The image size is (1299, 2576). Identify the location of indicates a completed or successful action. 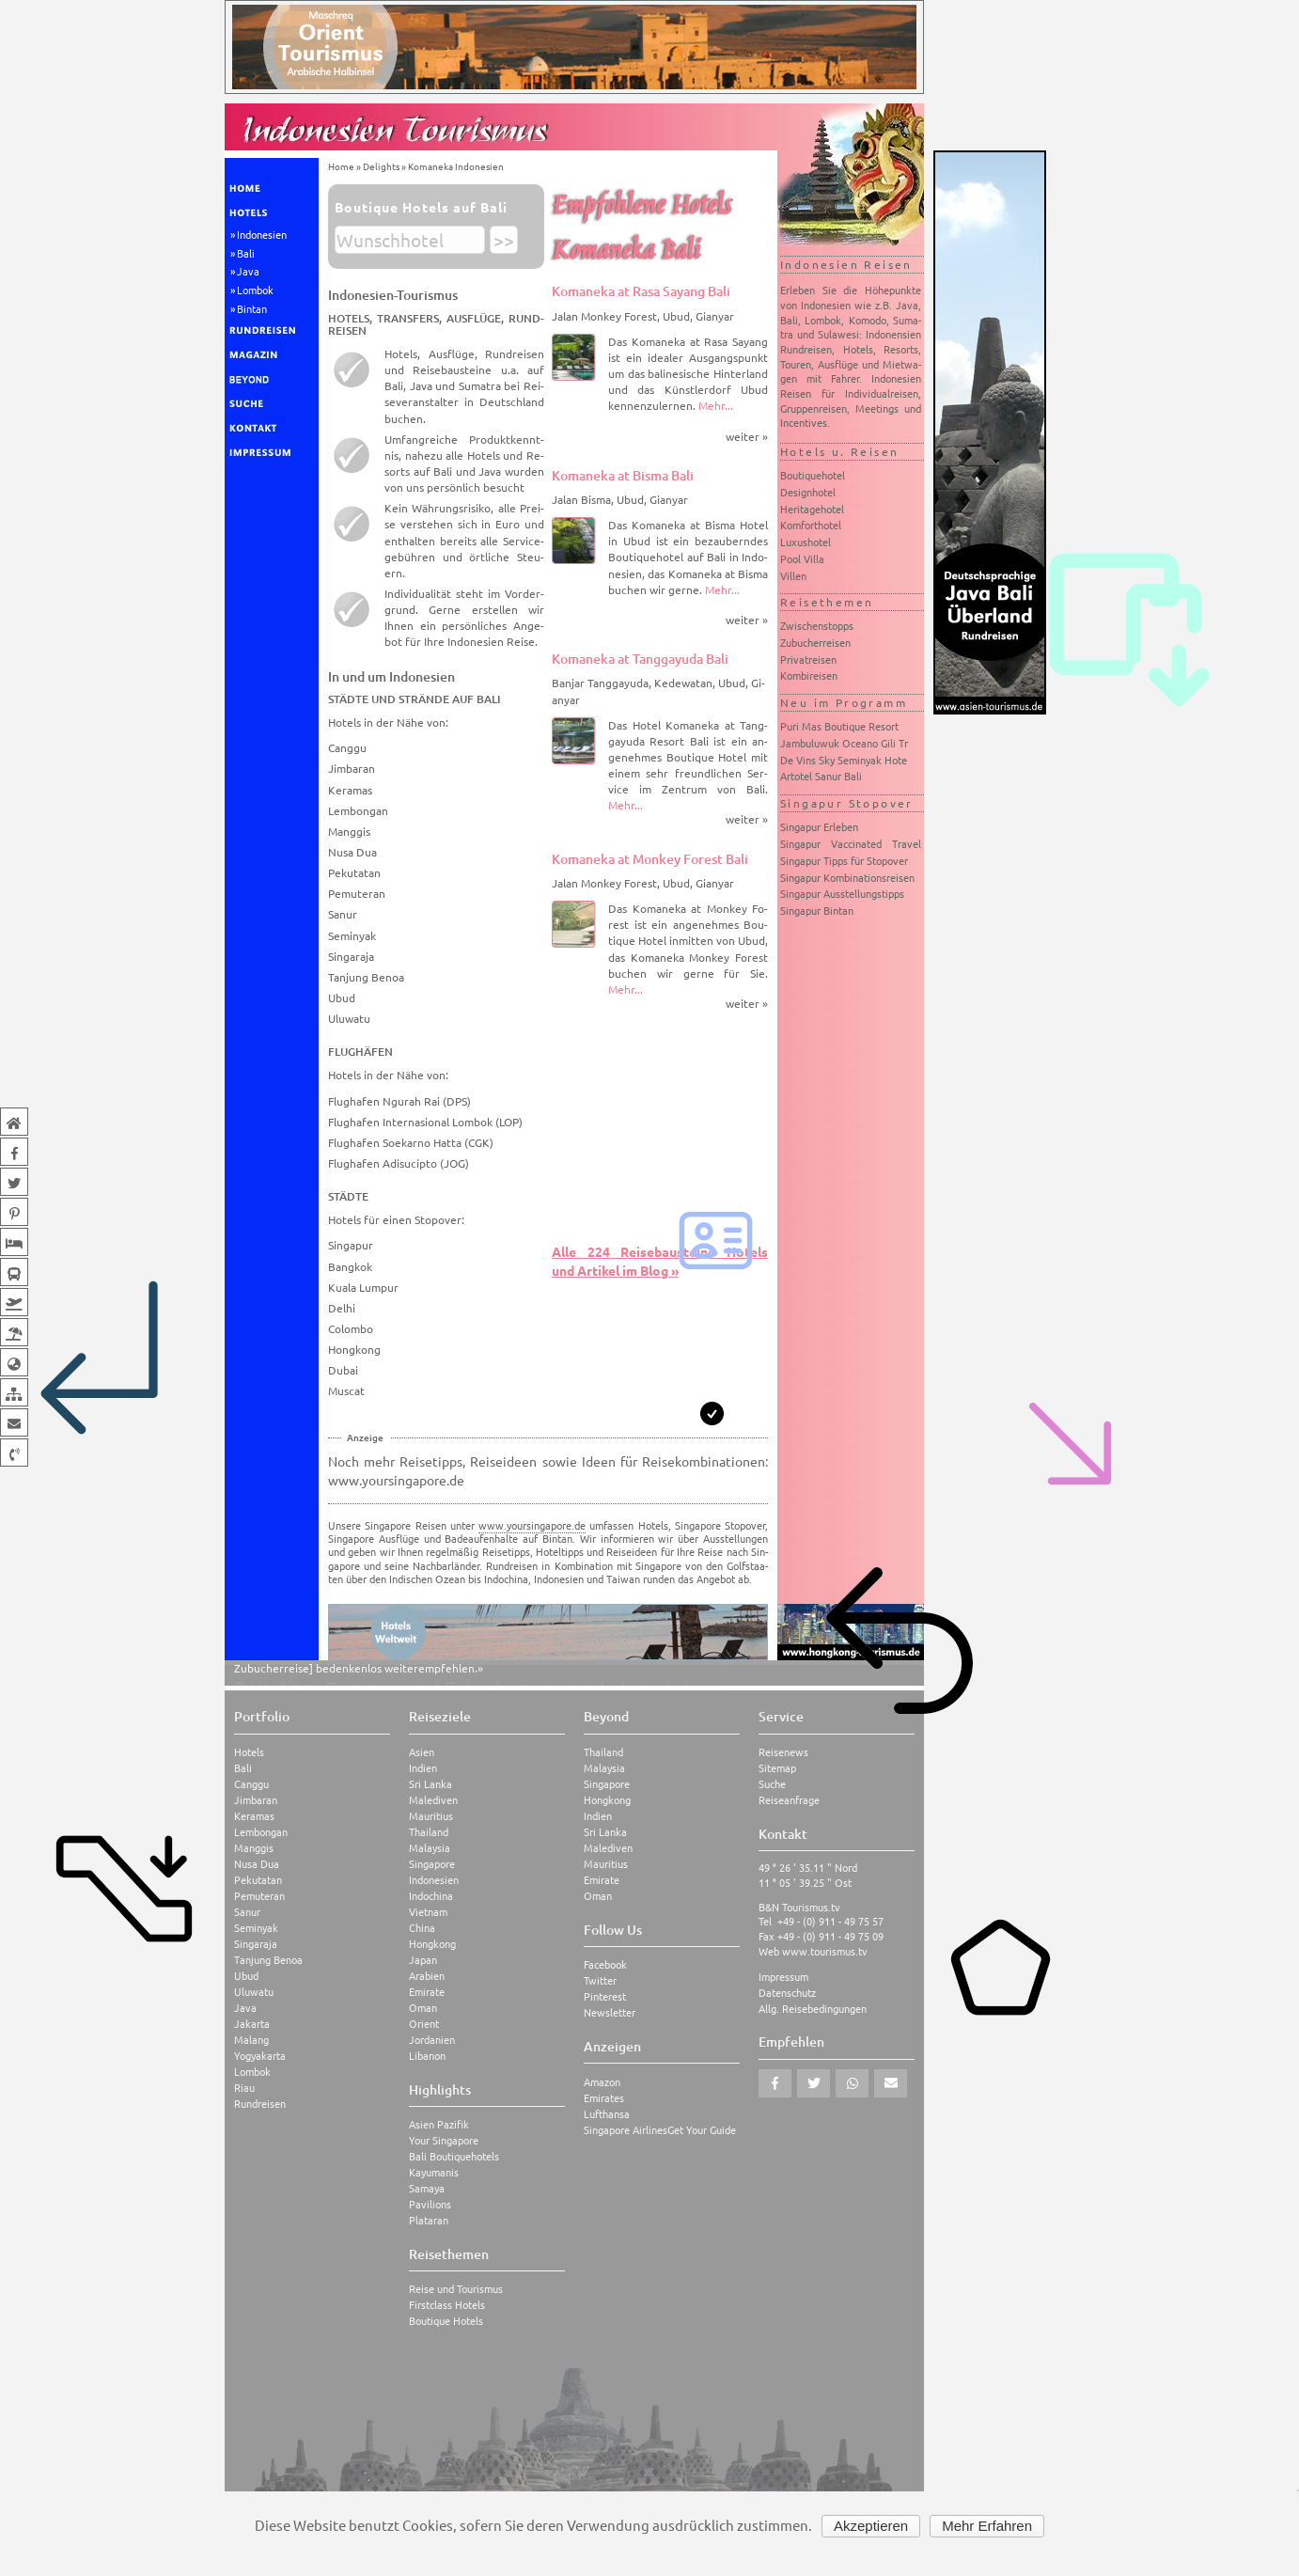
(712, 1413).